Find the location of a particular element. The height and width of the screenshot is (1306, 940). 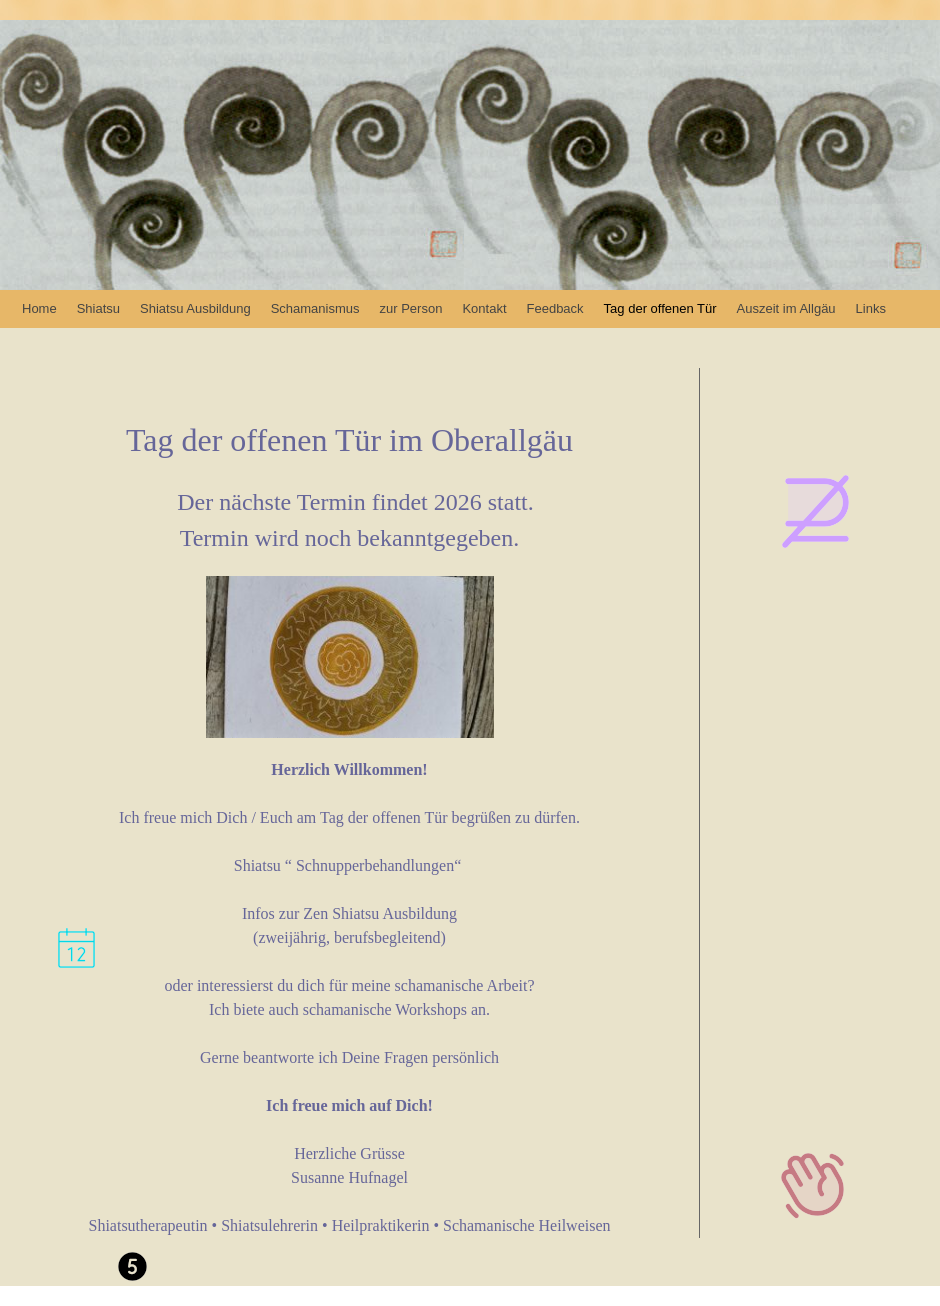

send a friendly greeting or wave is located at coordinates (812, 1184).